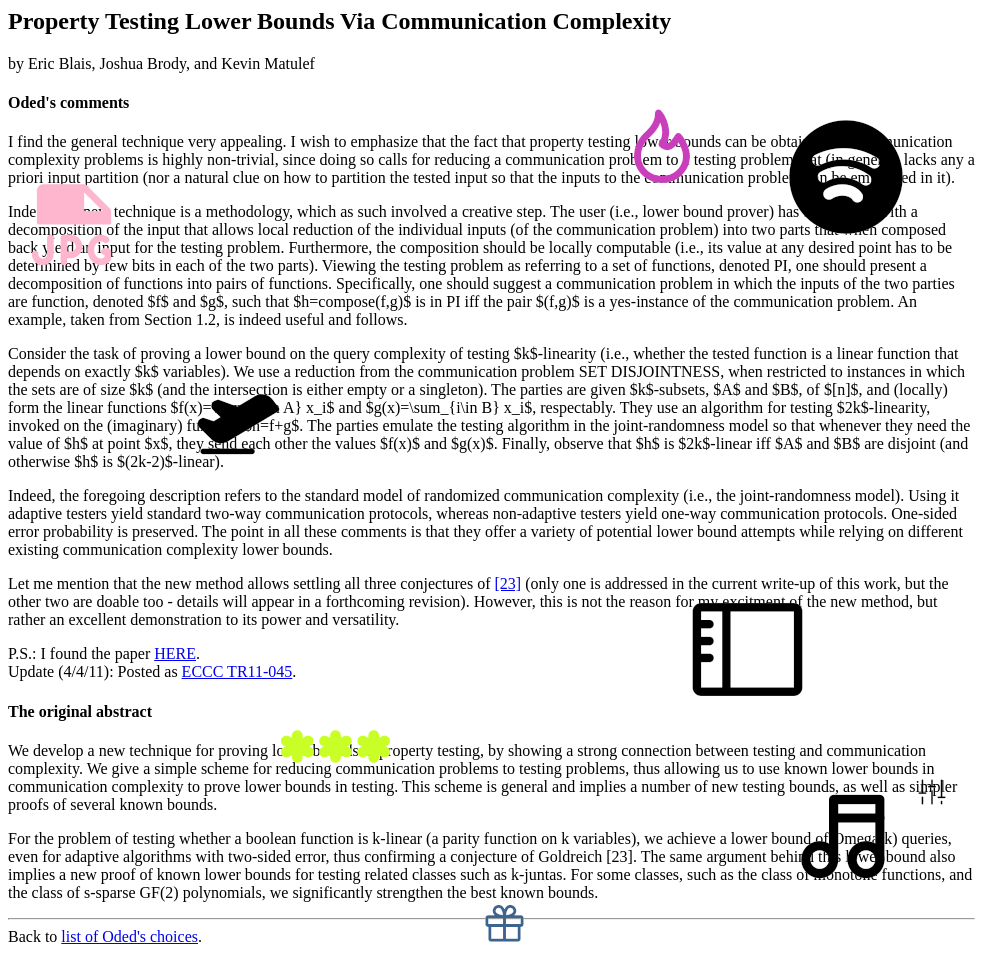 This screenshot has width=983, height=954. What do you see at coordinates (747, 649) in the screenshot?
I see `toggle the sidebar panel` at bounding box center [747, 649].